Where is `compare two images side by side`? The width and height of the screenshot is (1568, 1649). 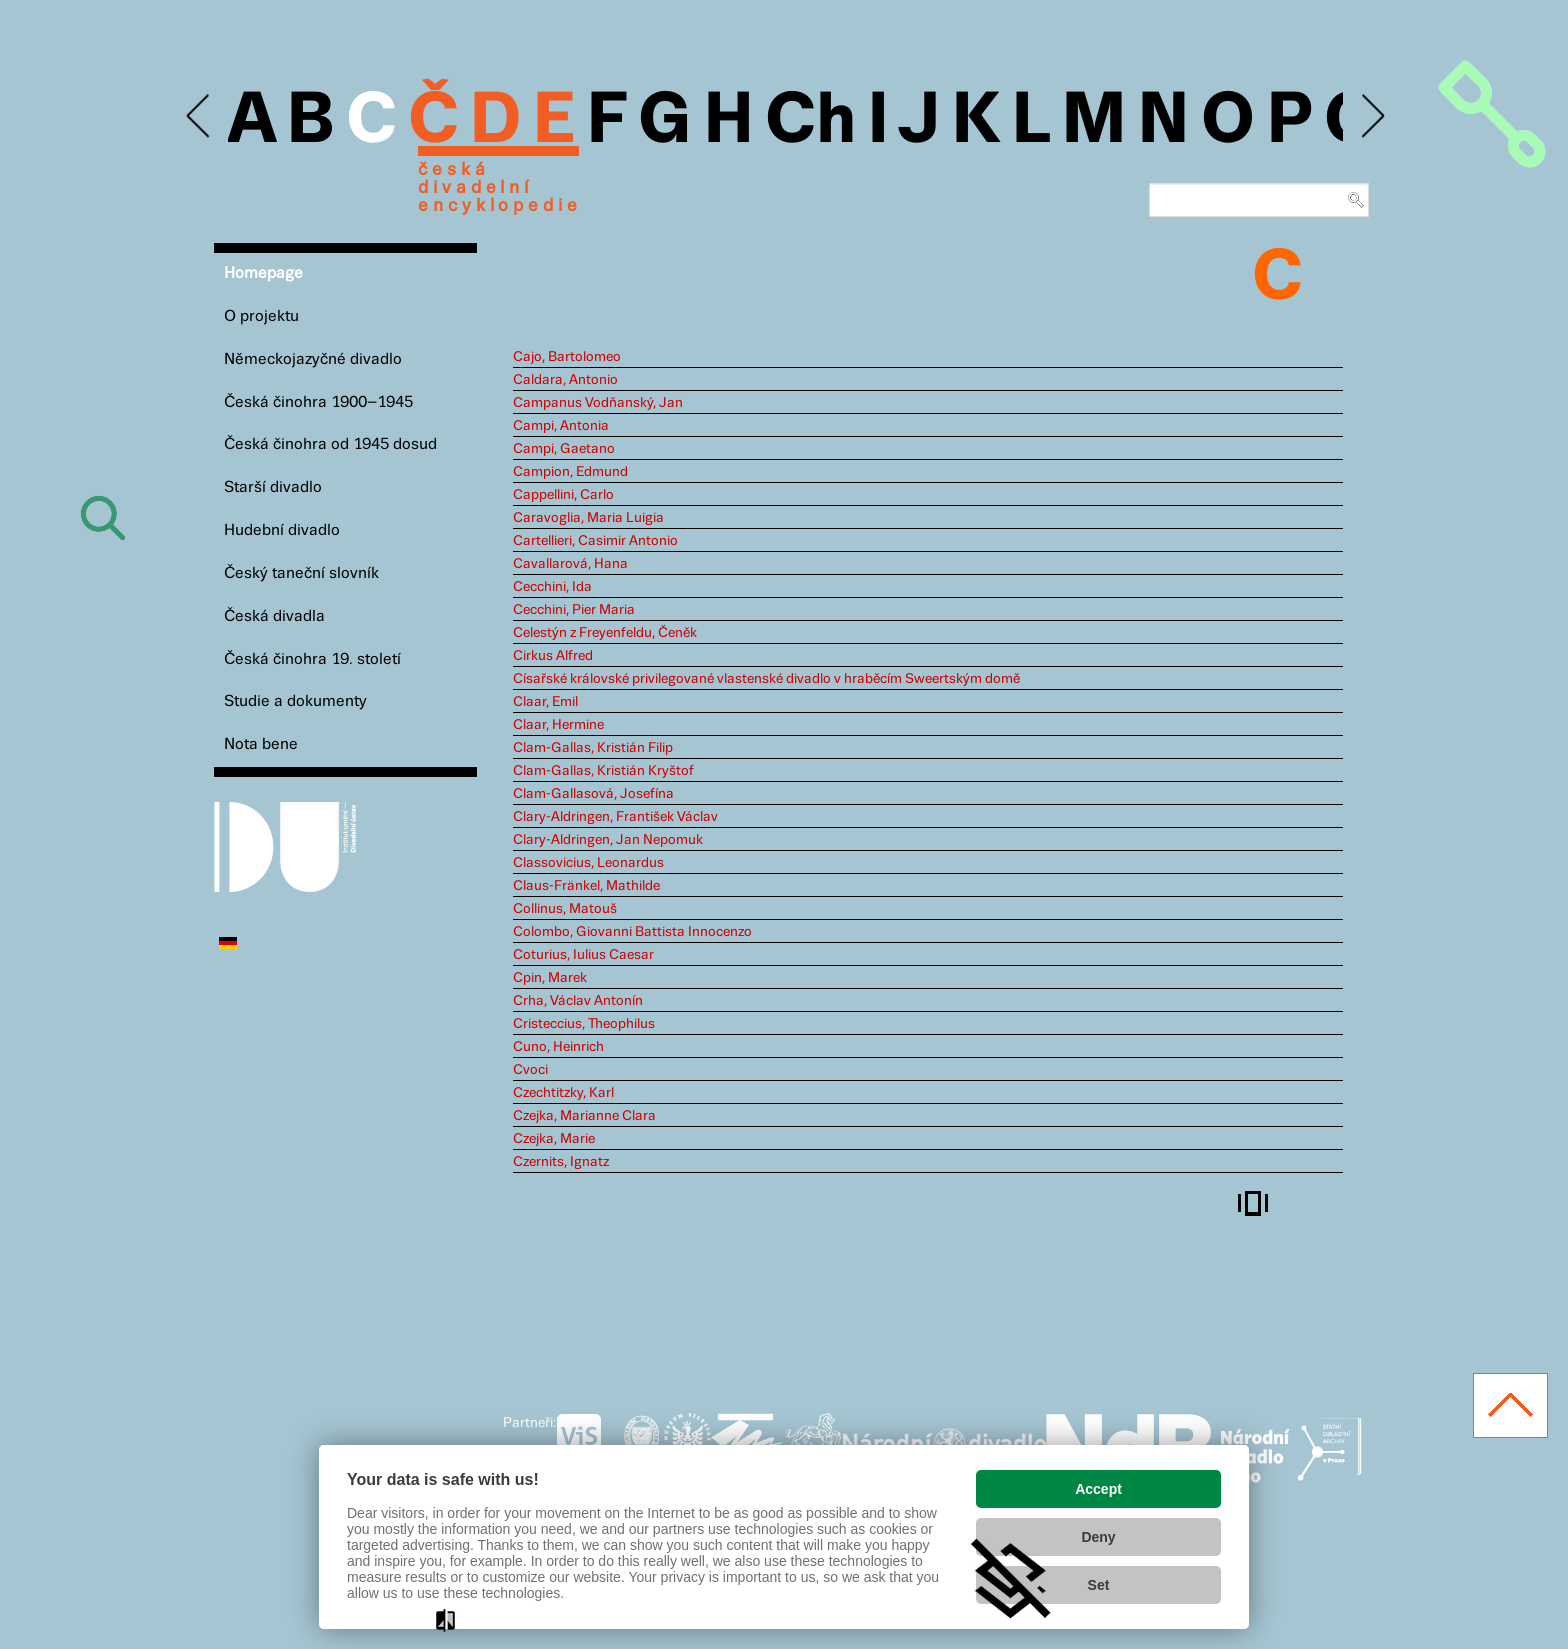
compare two images side by side is located at coordinates (445, 1620).